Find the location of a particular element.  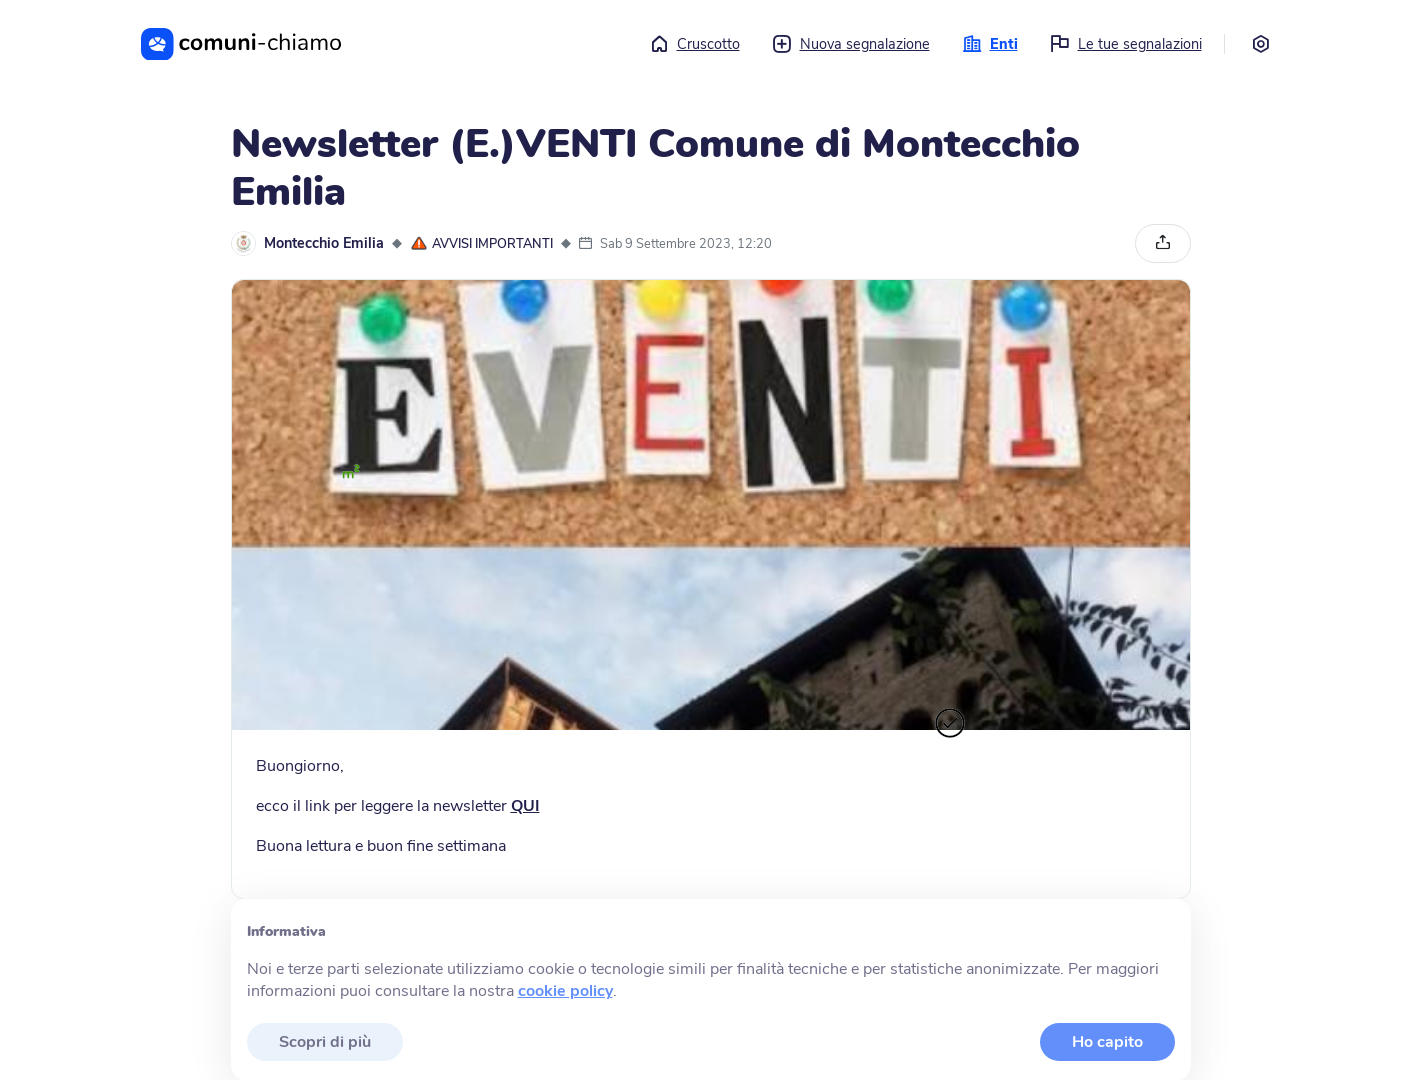

indicates a closed or resolved issue is located at coordinates (950, 723).